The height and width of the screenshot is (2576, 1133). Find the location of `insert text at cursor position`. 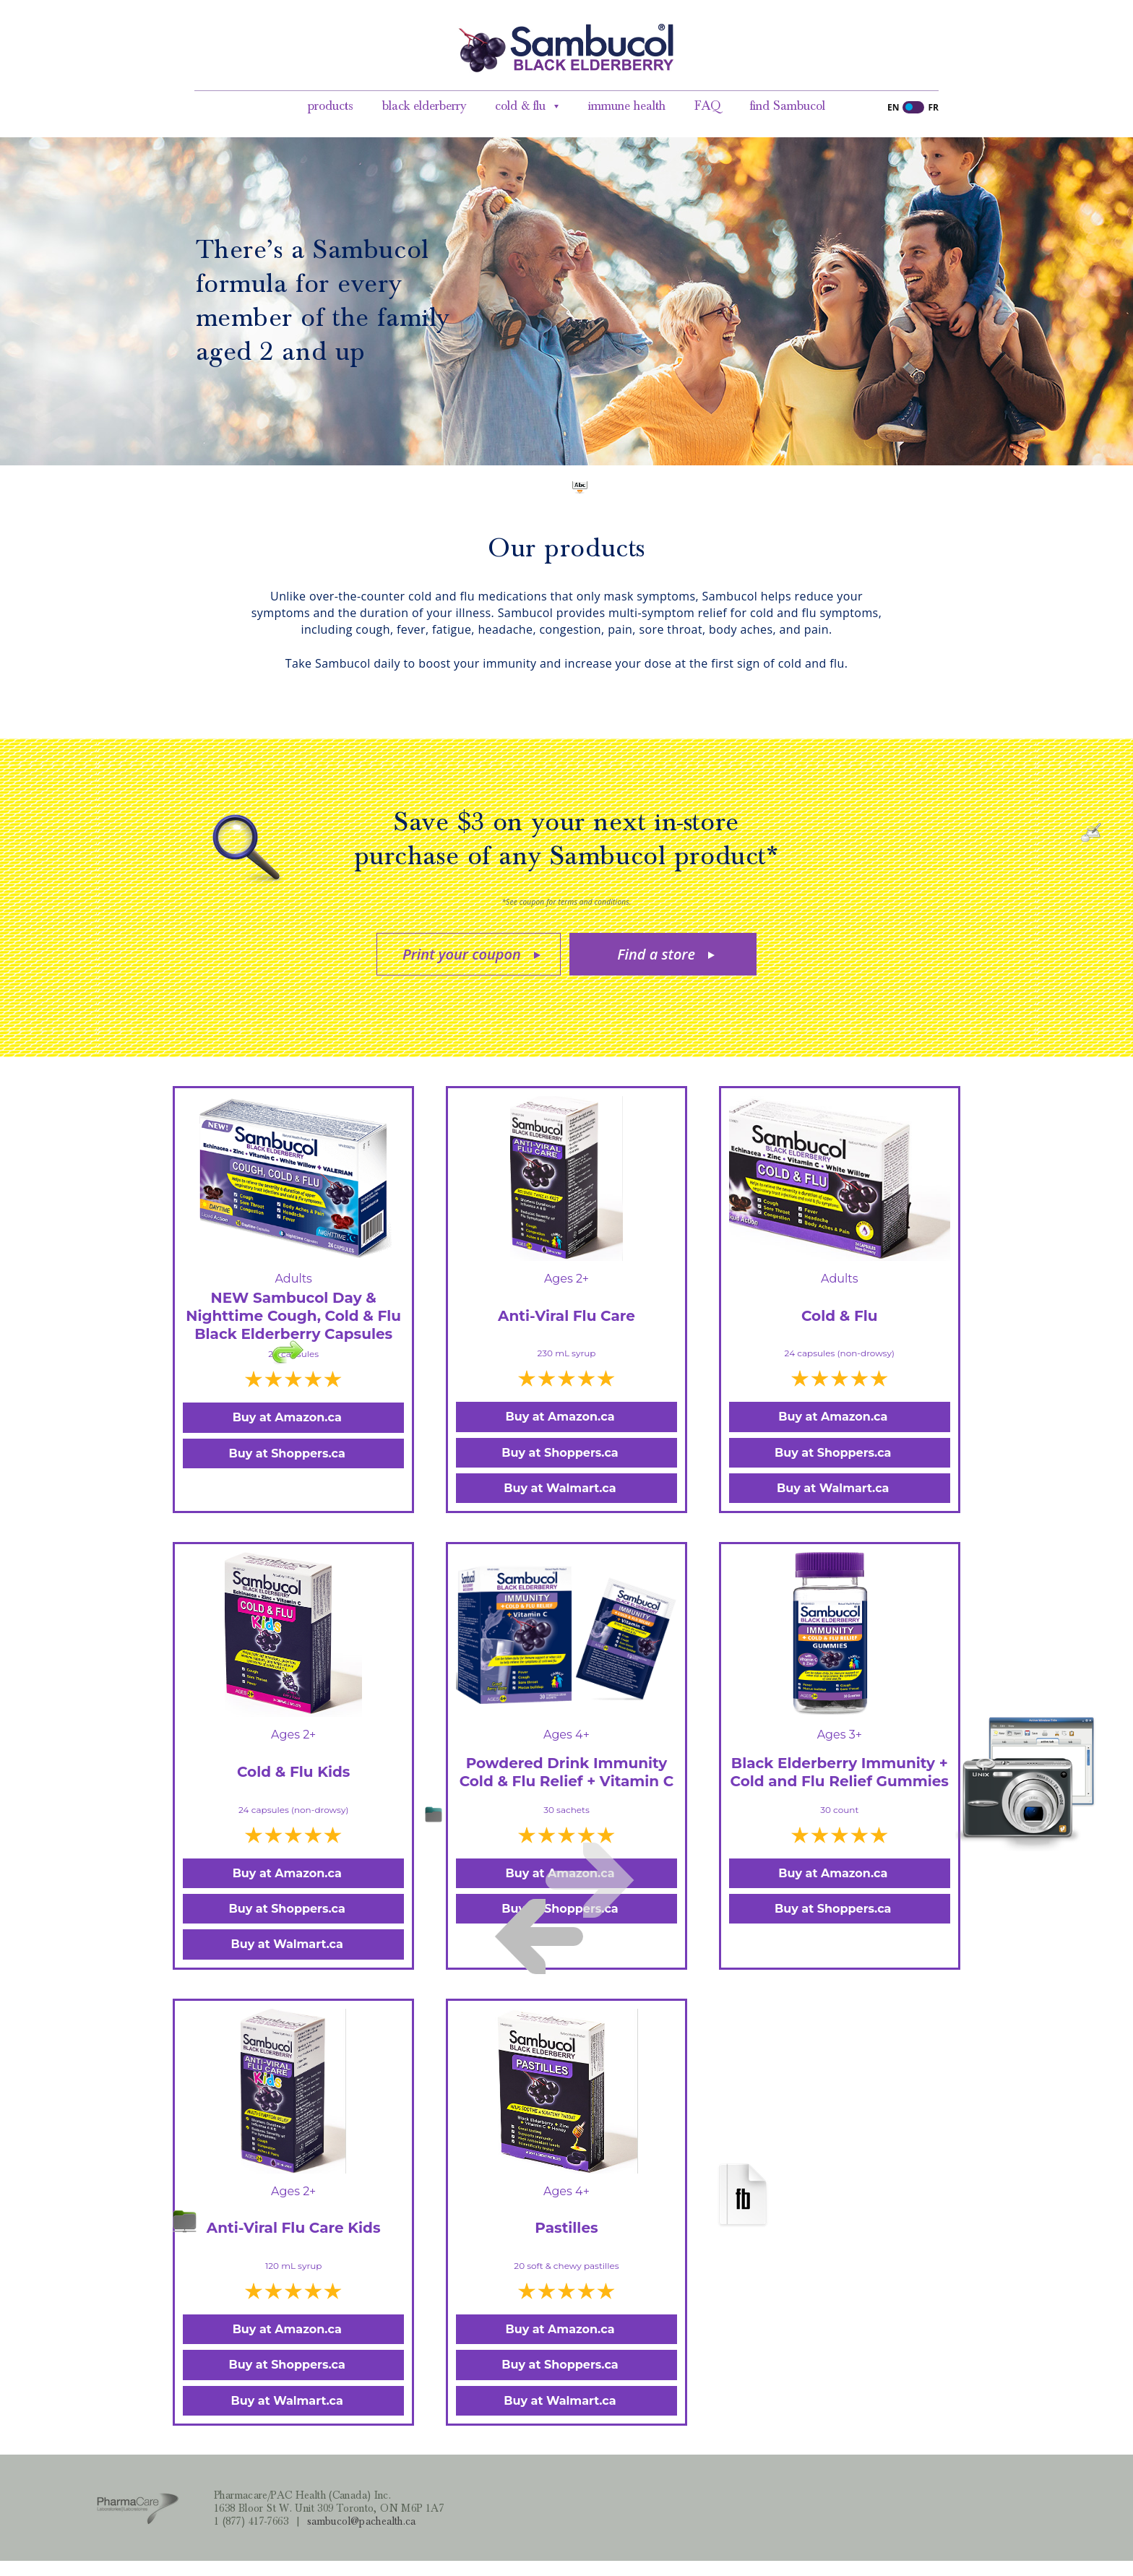

insert text at cursor position is located at coordinates (580, 486).